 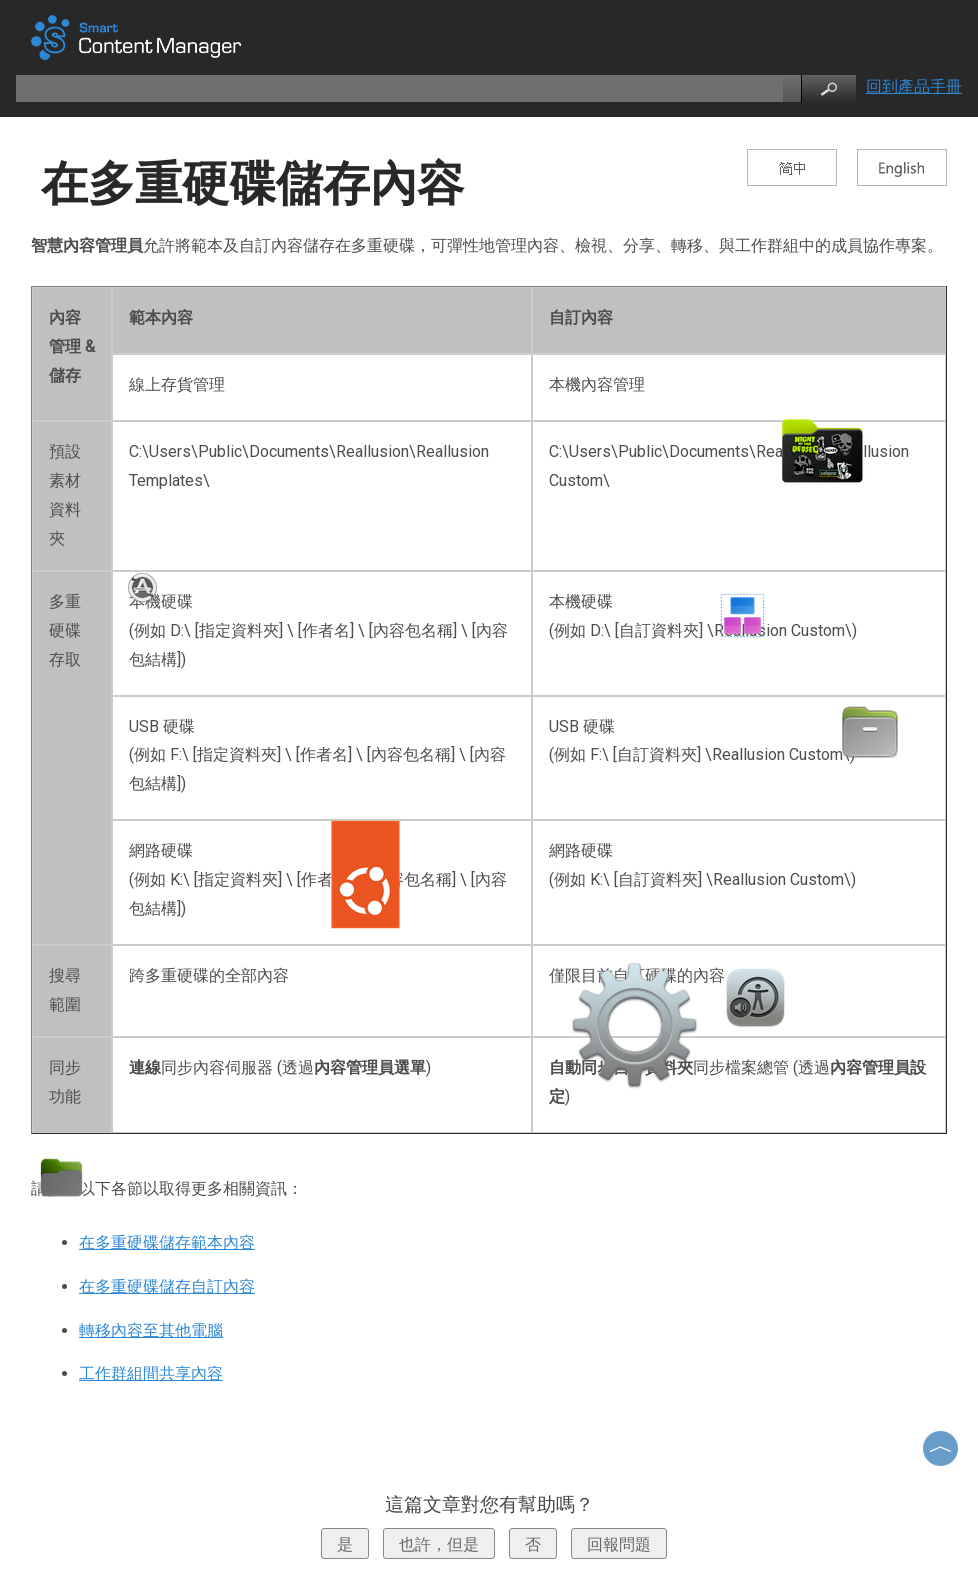 What do you see at coordinates (870, 732) in the screenshot?
I see `open the file manager` at bounding box center [870, 732].